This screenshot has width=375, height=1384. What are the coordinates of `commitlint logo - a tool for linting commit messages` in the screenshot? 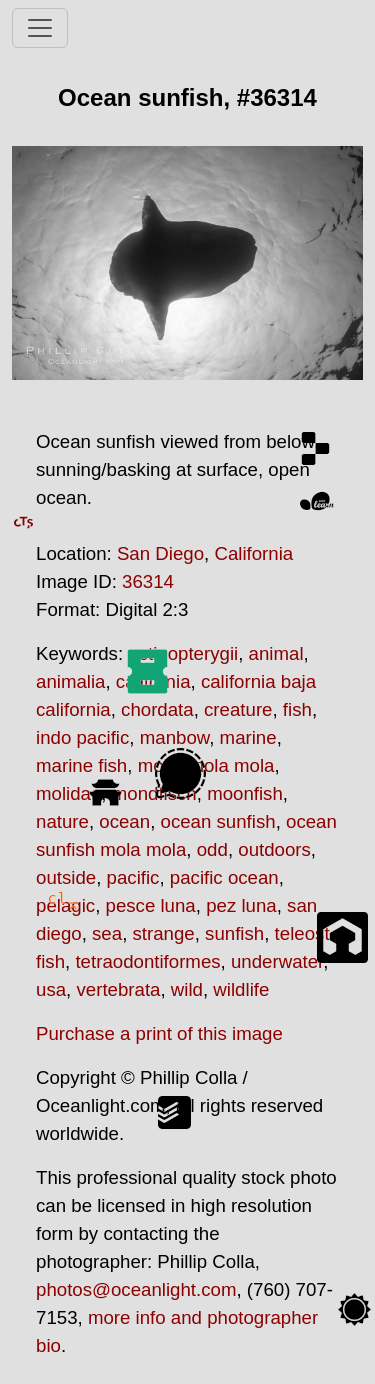 It's located at (63, 900).